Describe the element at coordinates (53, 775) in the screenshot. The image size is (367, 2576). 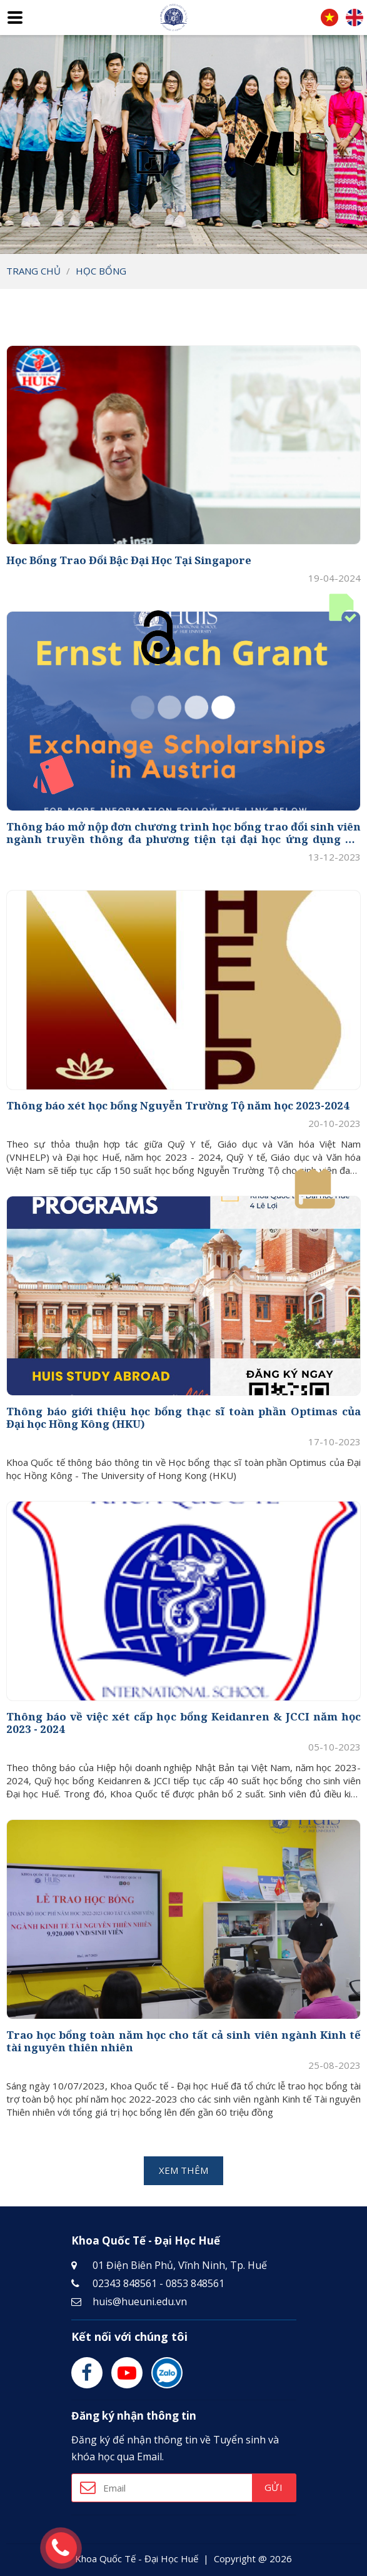
I see `access pantone color matching tools` at that location.